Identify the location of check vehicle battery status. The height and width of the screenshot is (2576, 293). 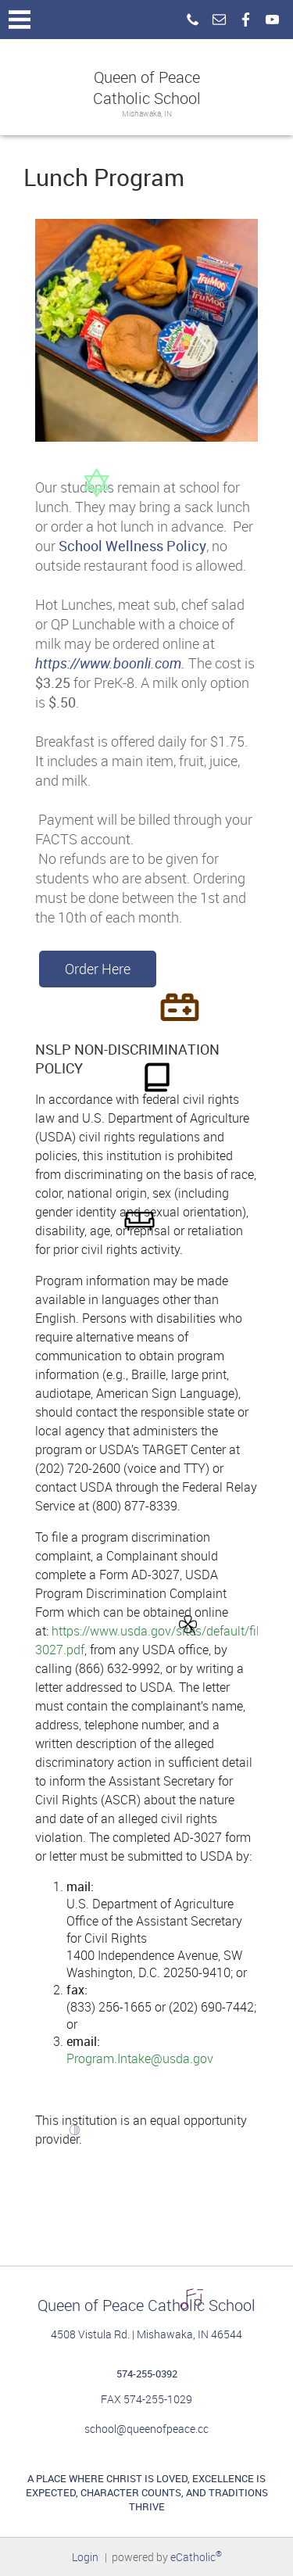
(180, 1009).